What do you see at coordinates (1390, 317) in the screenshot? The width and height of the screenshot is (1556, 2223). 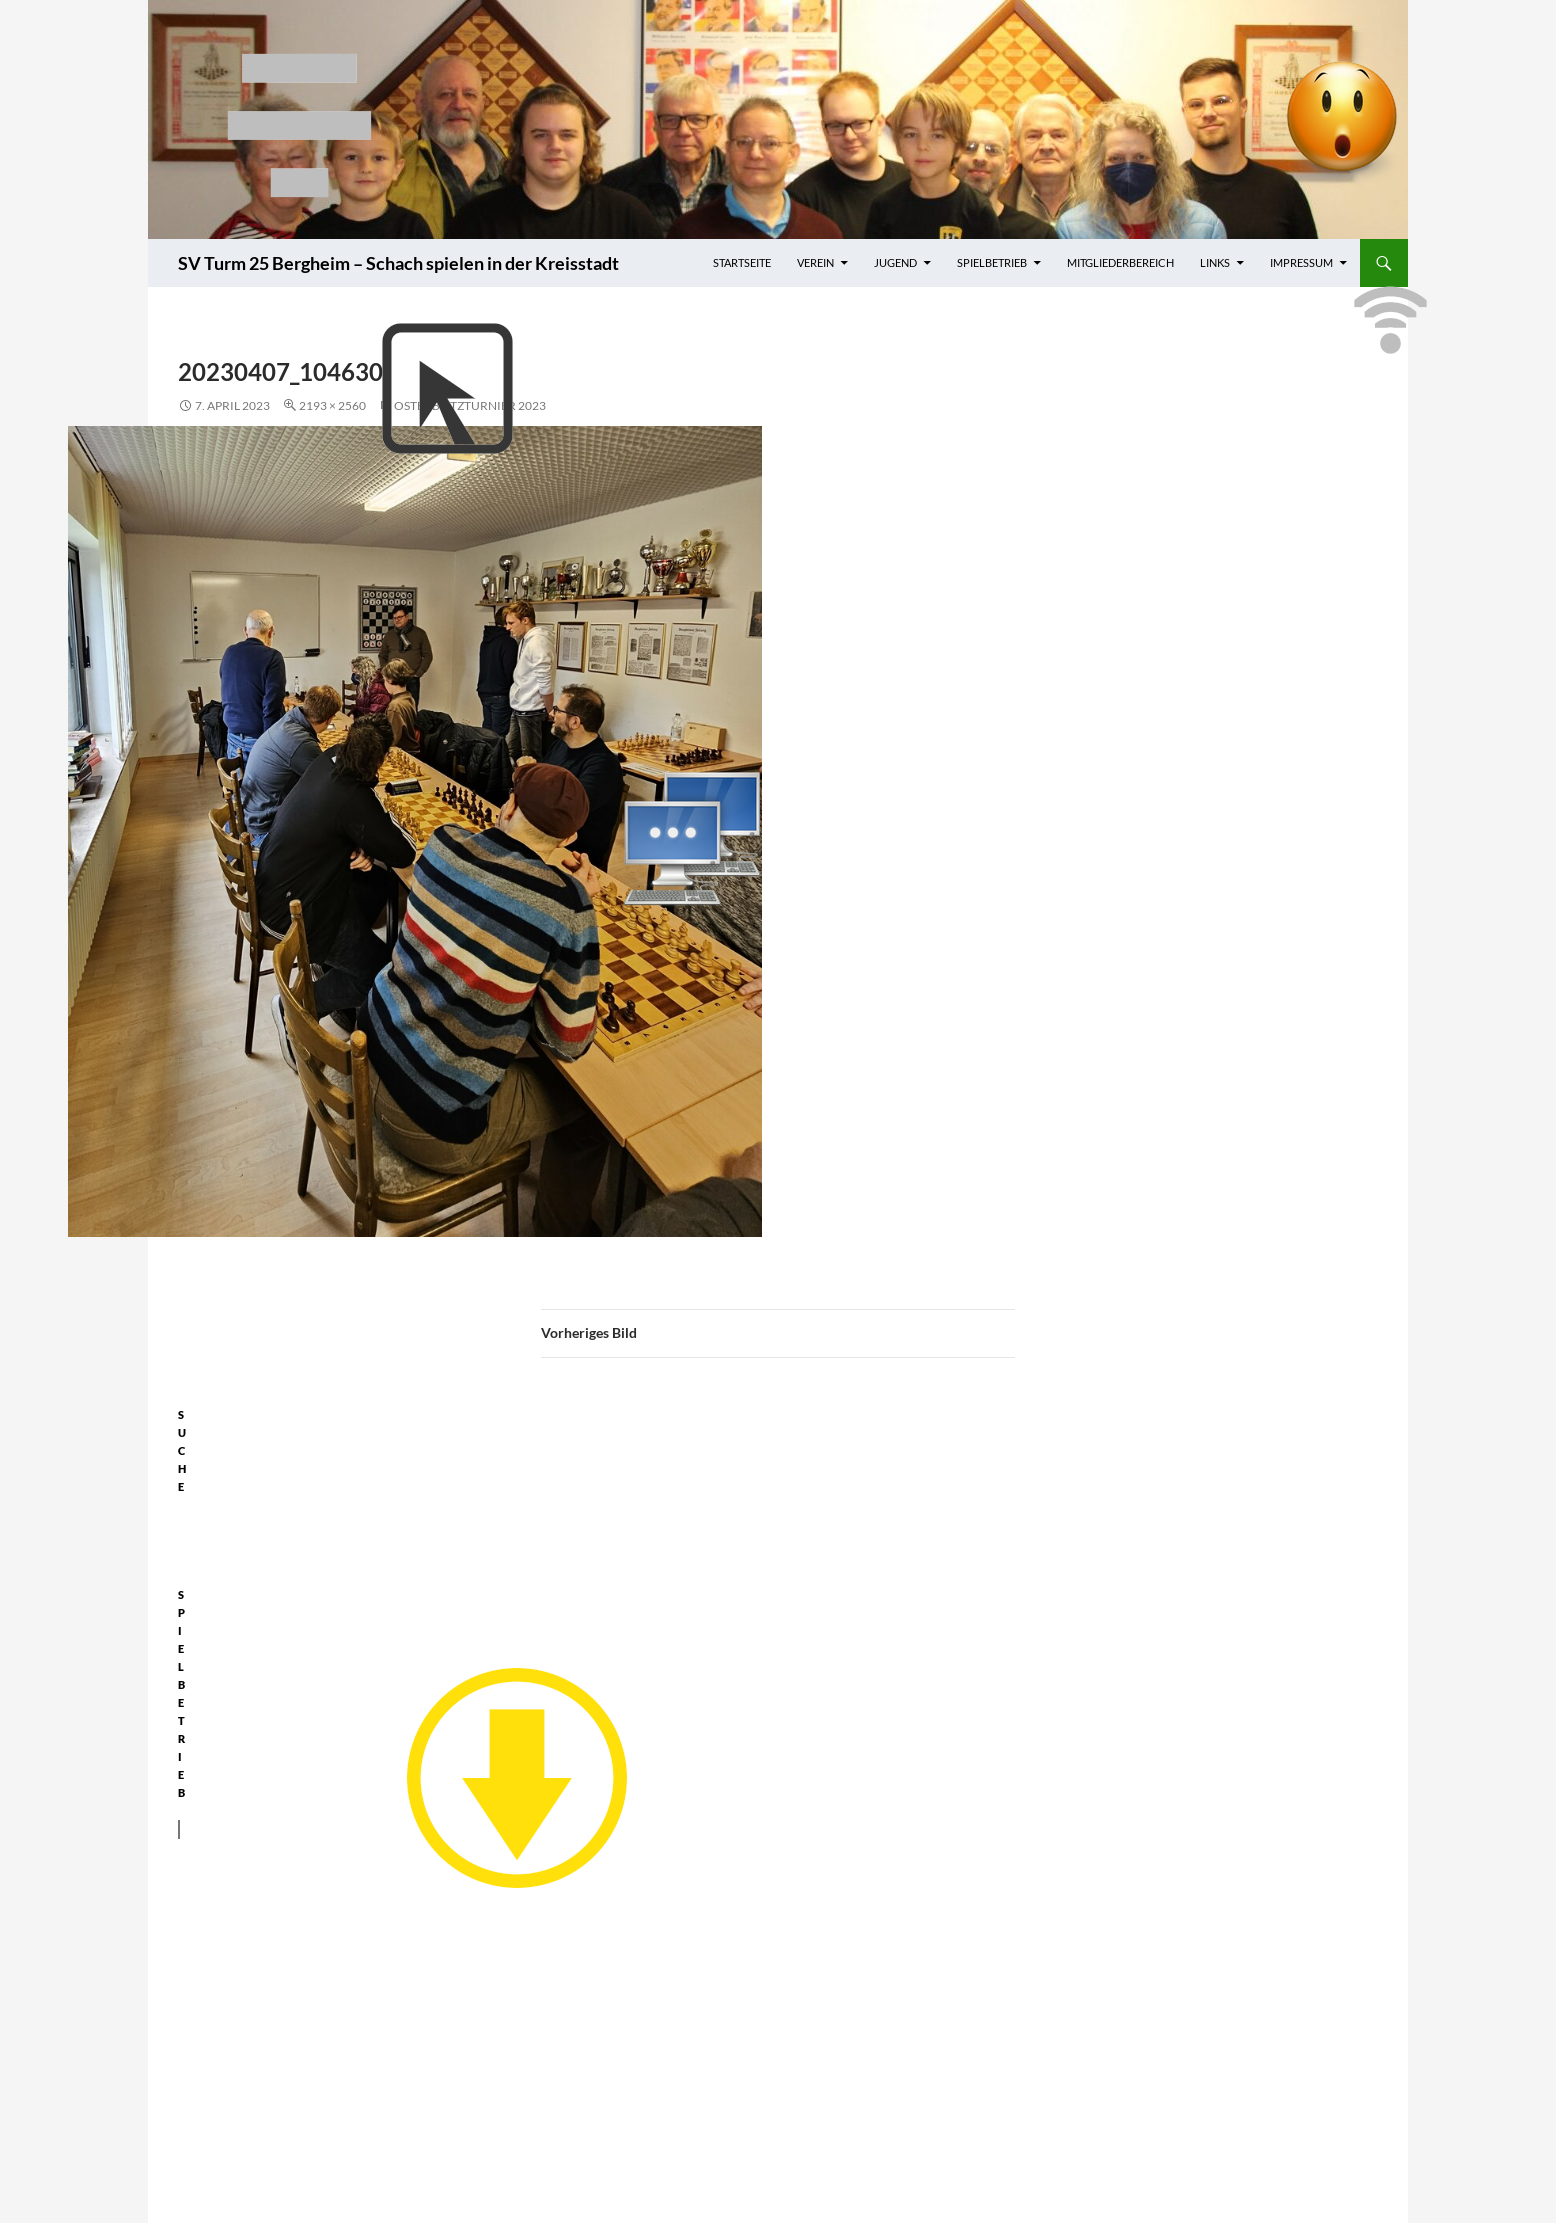 I see `indicates wireless network connection status` at bounding box center [1390, 317].